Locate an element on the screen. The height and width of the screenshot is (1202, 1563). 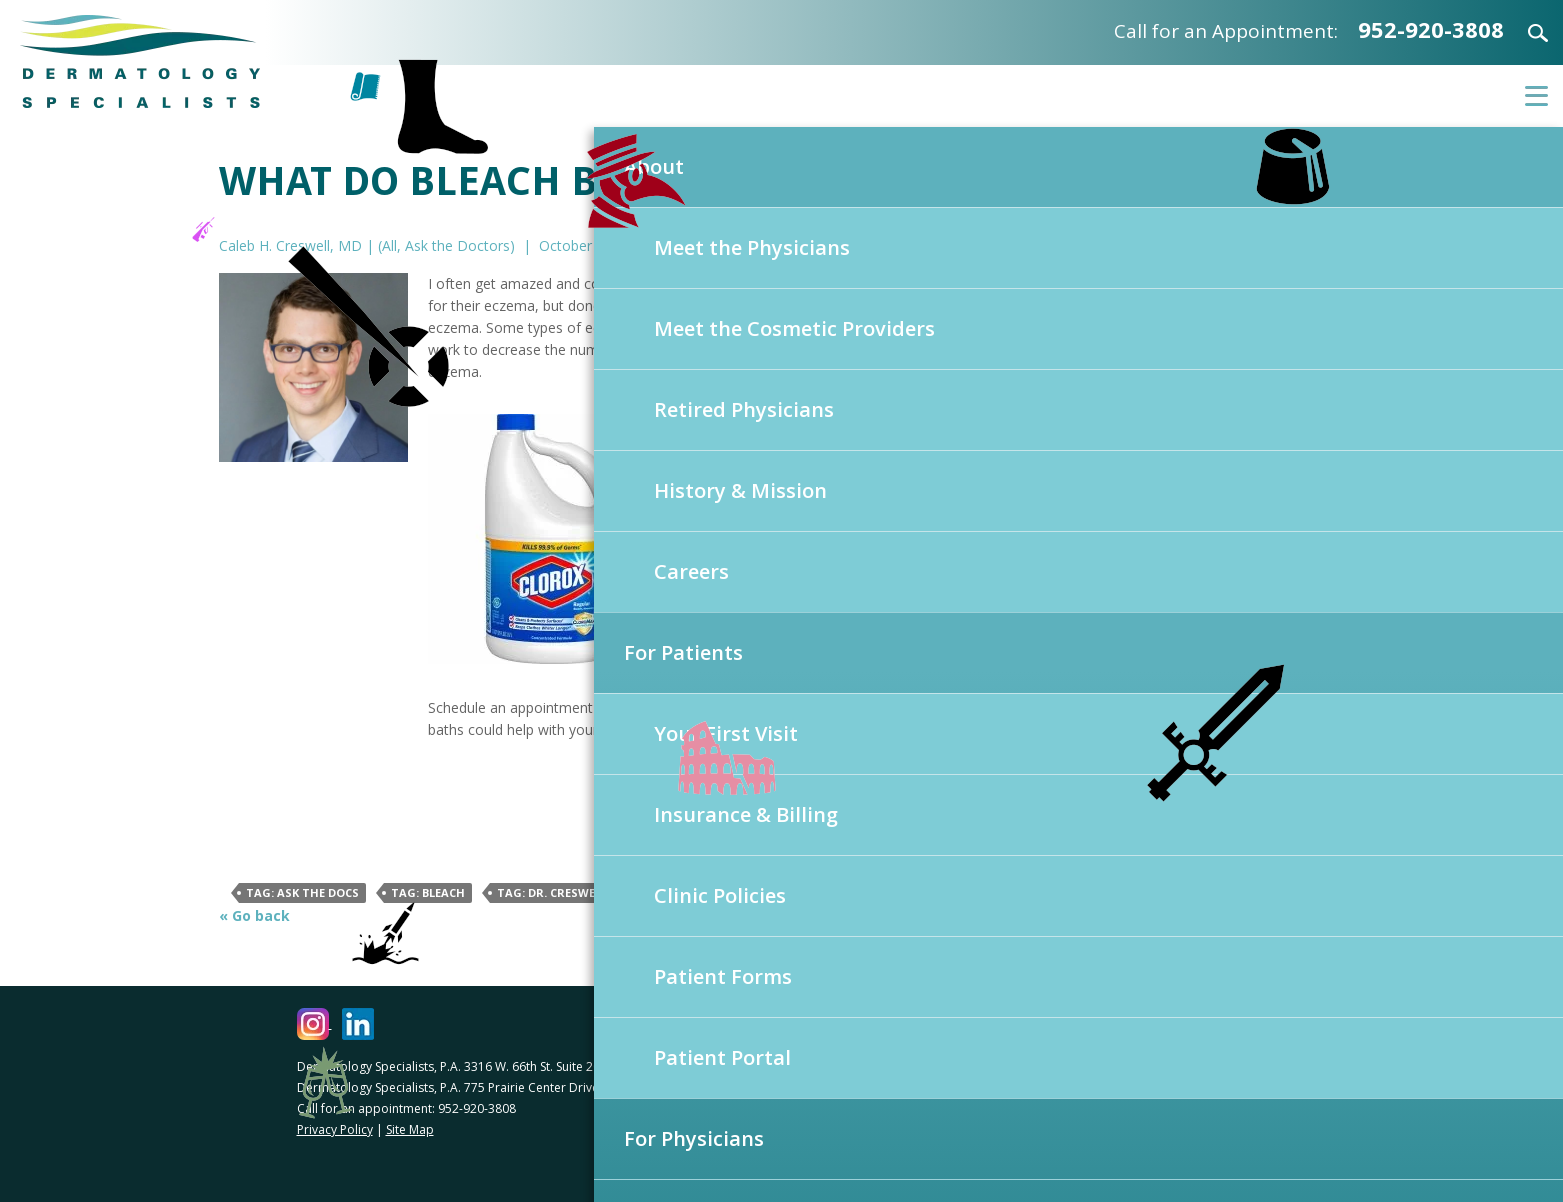
view historical landmarks or monuments is located at coordinates (727, 758).